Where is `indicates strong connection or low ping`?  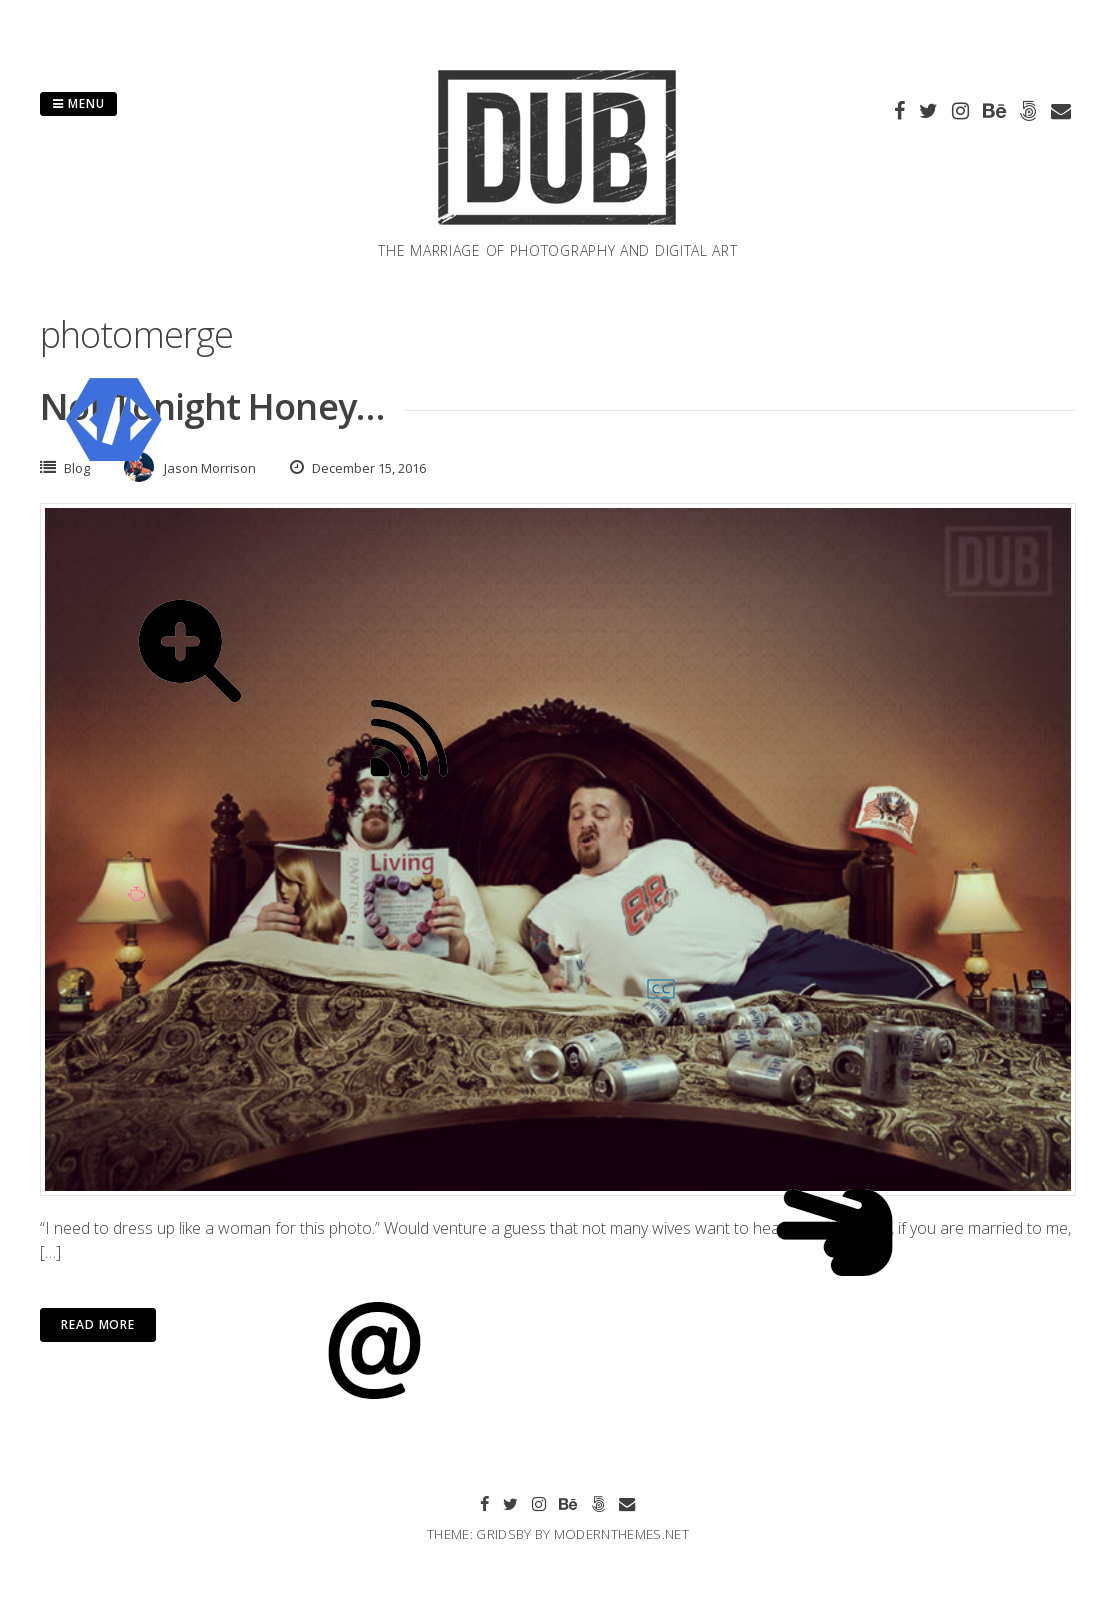 indicates strong connection or low ping is located at coordinates (409, 738).